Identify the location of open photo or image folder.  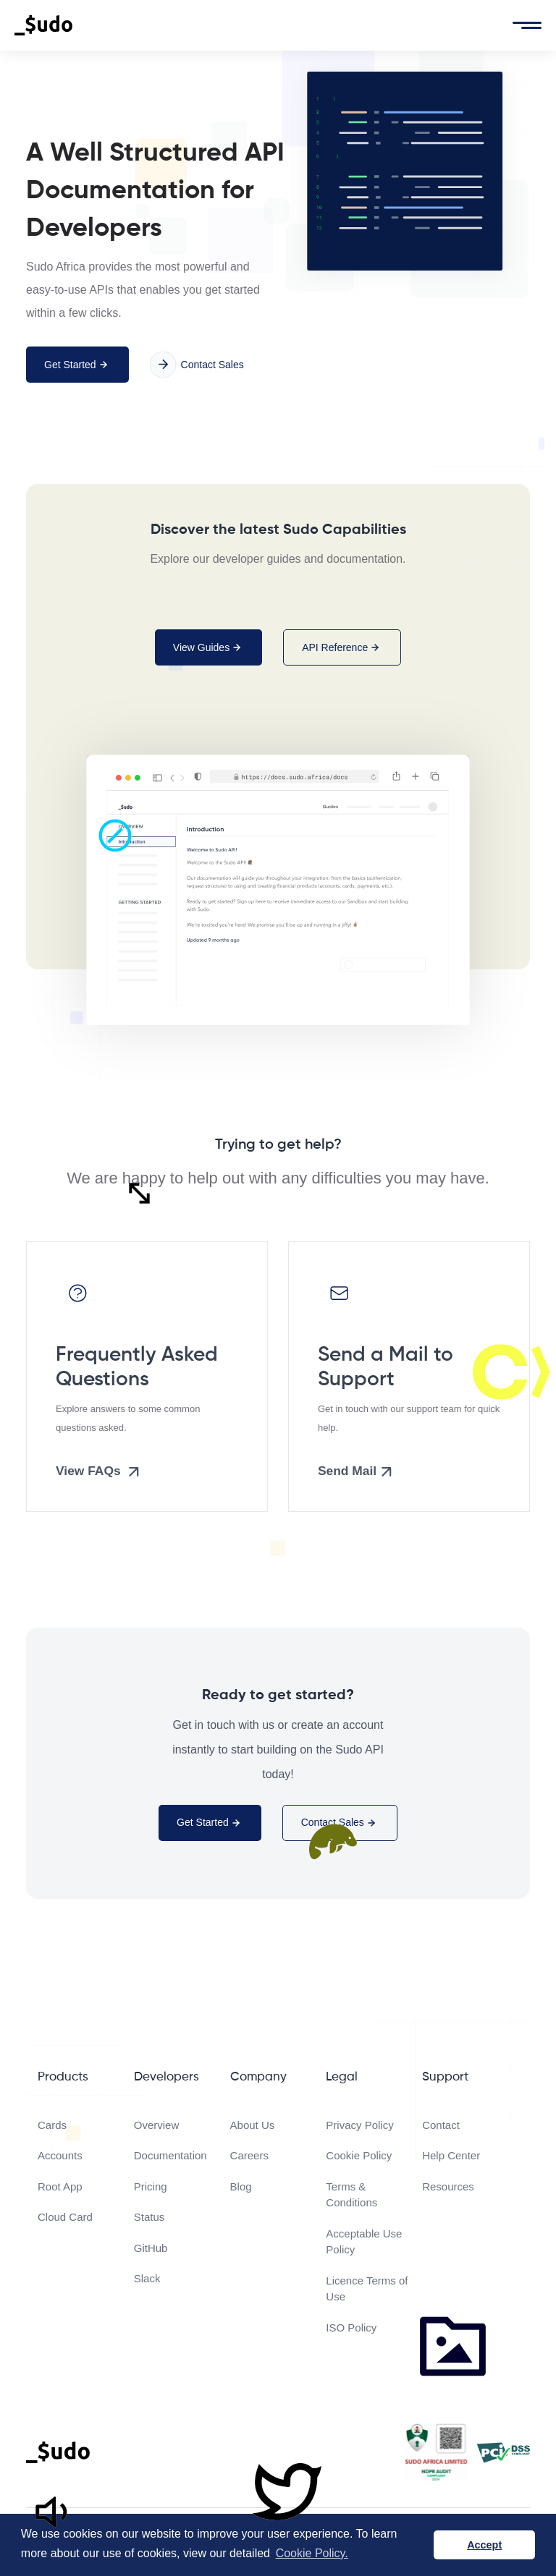
(452, 2346).